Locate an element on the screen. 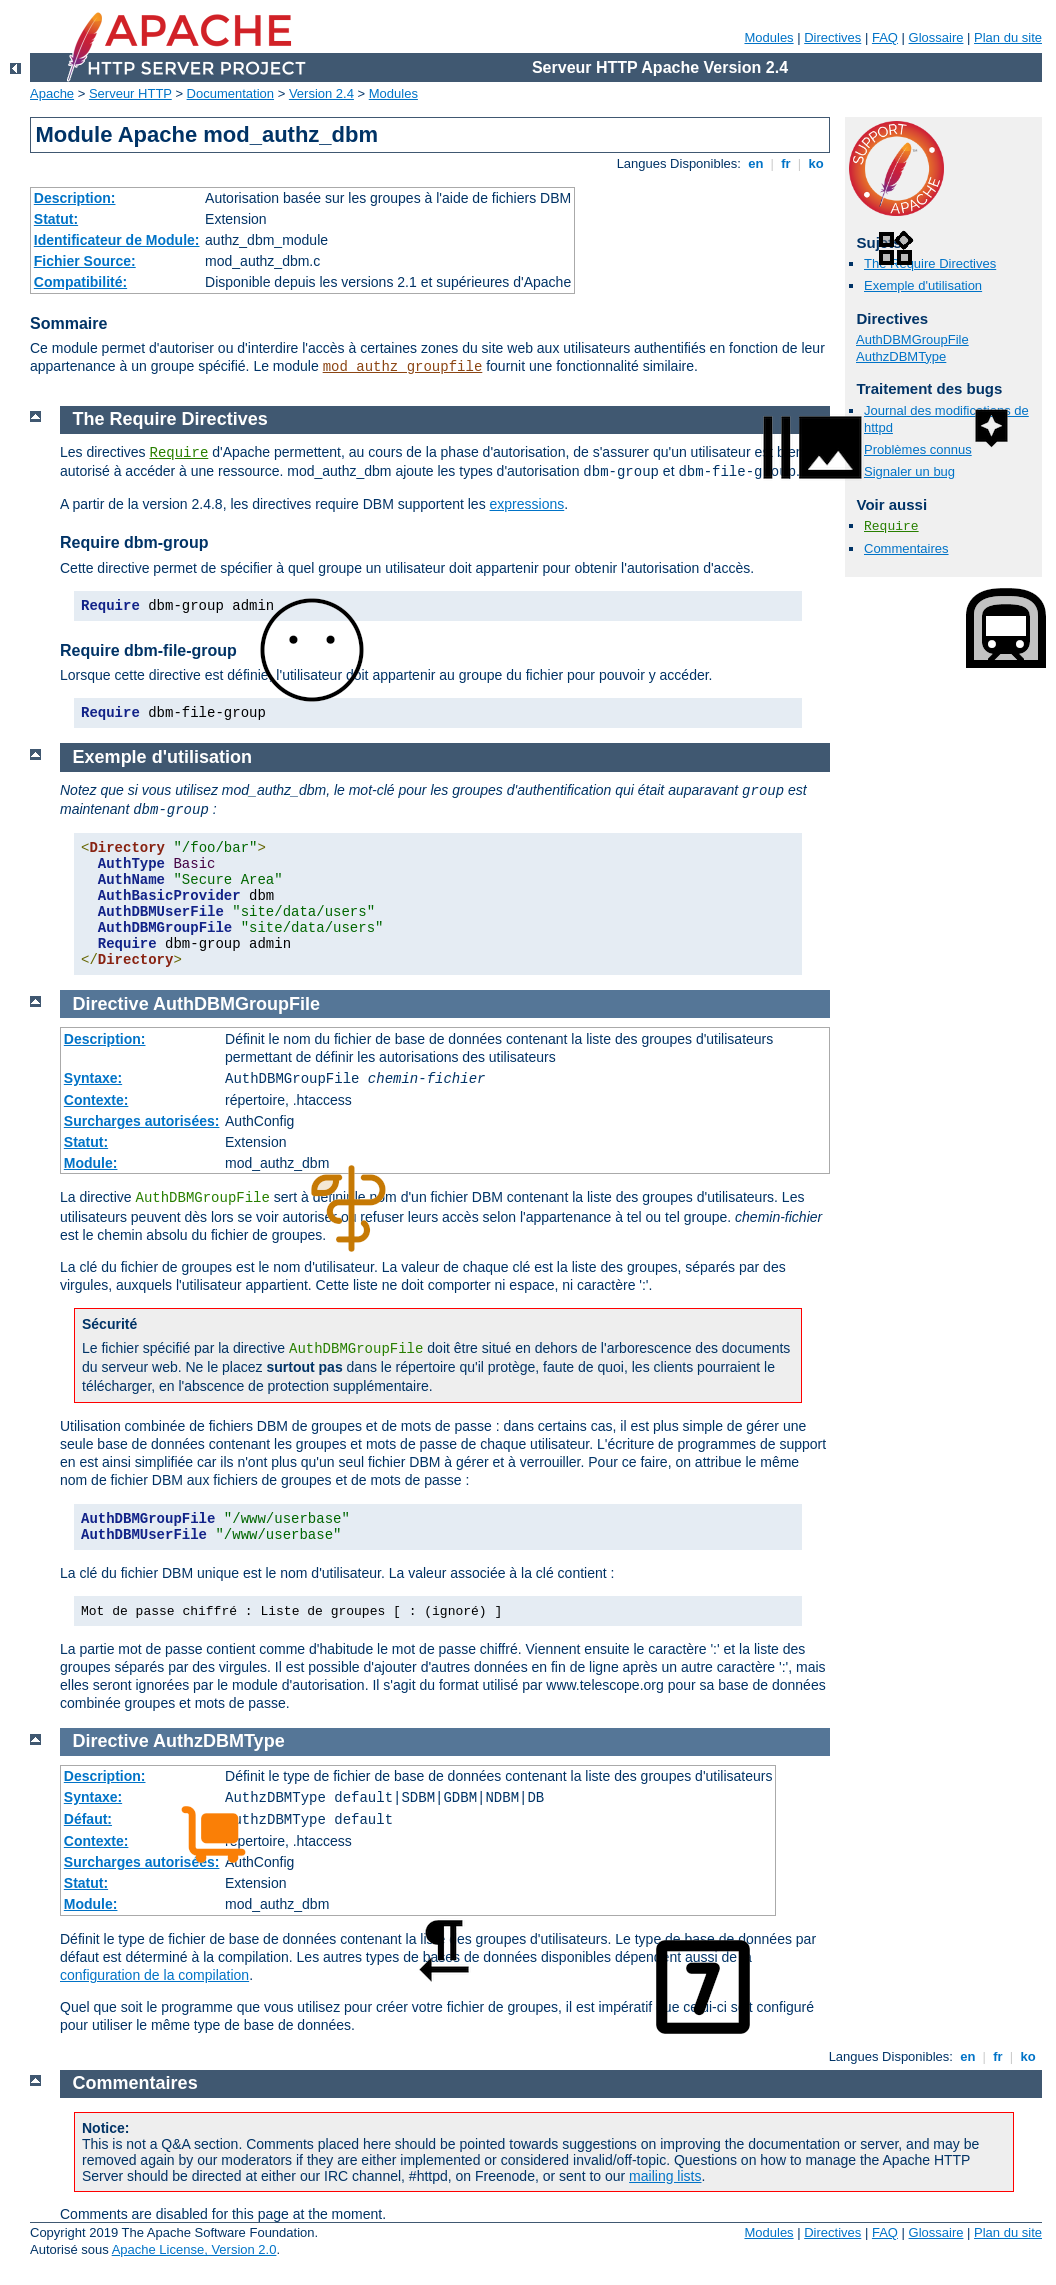  indicates neutral or no reaction is located at coordinates (312, 650).